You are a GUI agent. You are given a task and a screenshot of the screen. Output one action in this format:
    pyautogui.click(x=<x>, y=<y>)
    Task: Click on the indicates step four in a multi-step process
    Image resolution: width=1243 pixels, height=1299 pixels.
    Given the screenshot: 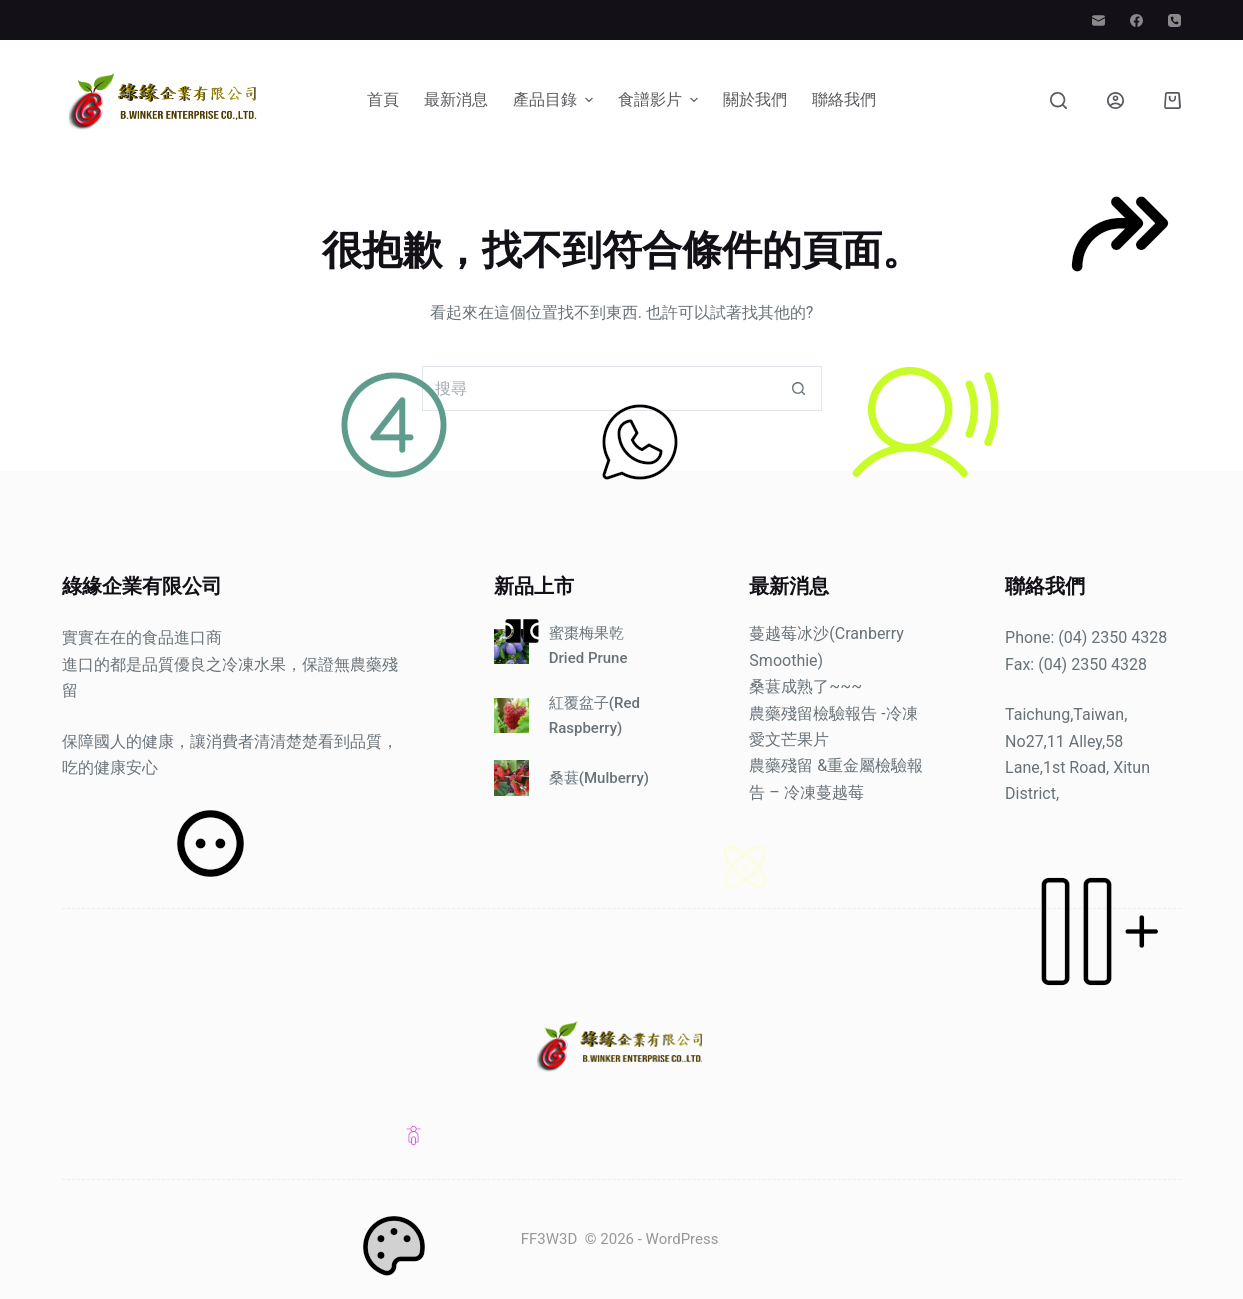 What is the action you would take?
    pyautogui.click(x=394, y=425)
    